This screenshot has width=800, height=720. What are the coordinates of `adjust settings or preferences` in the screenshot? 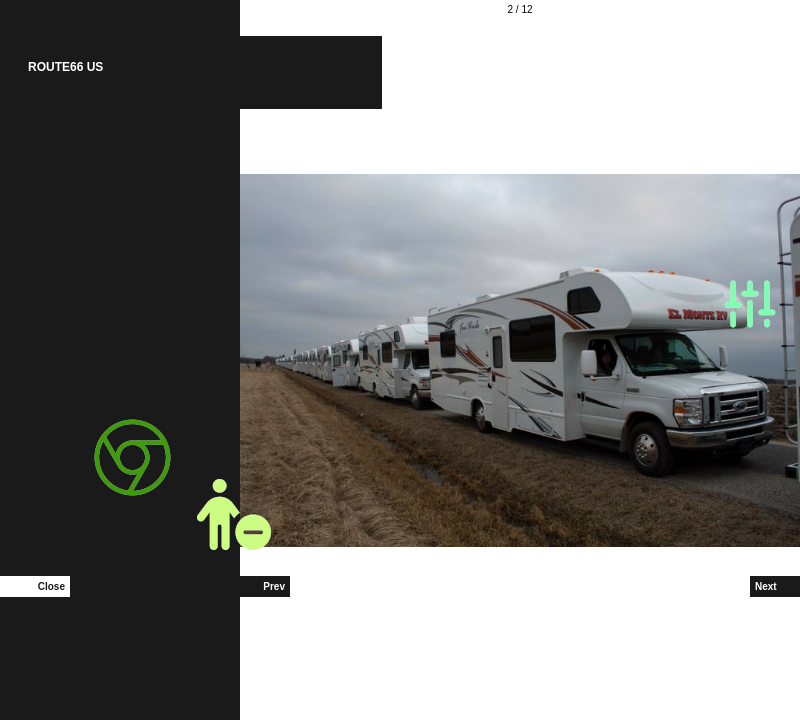 It's located at (750, 304).